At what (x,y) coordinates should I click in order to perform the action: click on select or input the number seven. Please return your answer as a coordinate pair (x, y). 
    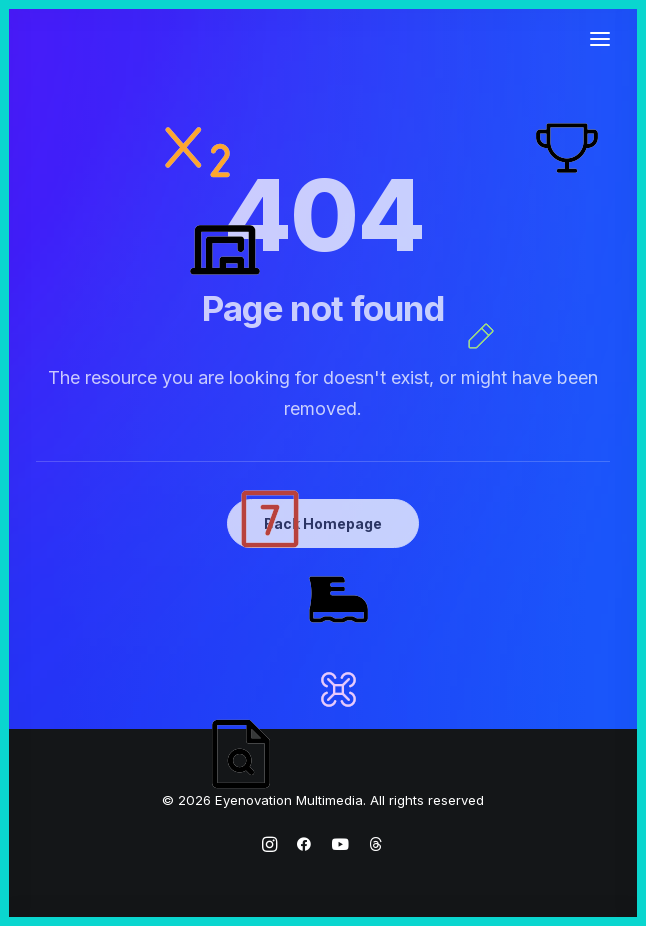
    Looking at the image, I should click on (270, 519).